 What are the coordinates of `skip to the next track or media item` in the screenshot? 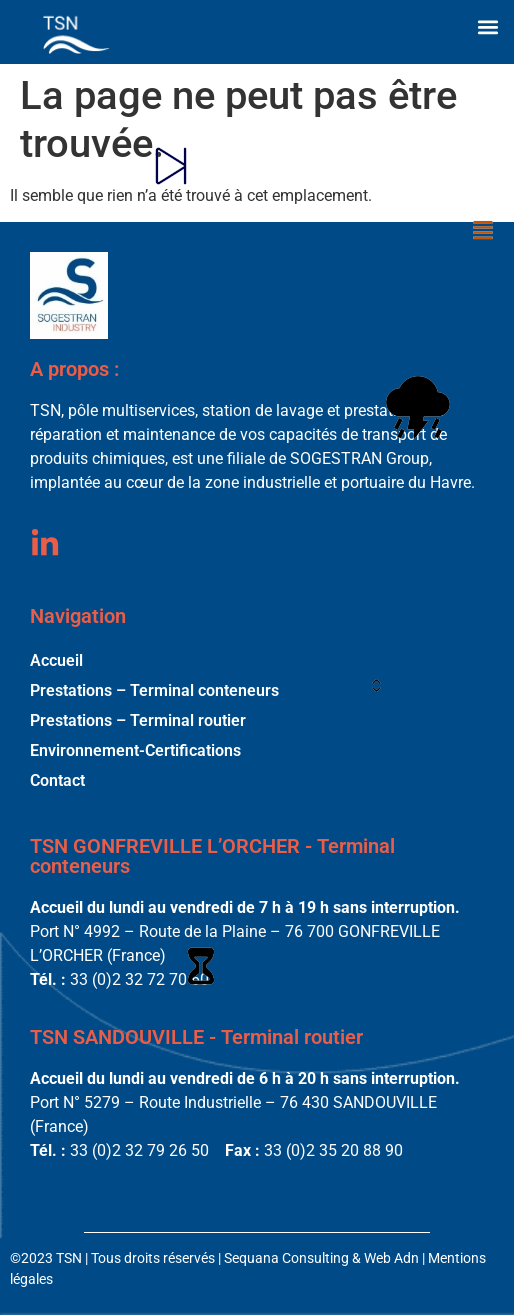 It's located at (171, 166).